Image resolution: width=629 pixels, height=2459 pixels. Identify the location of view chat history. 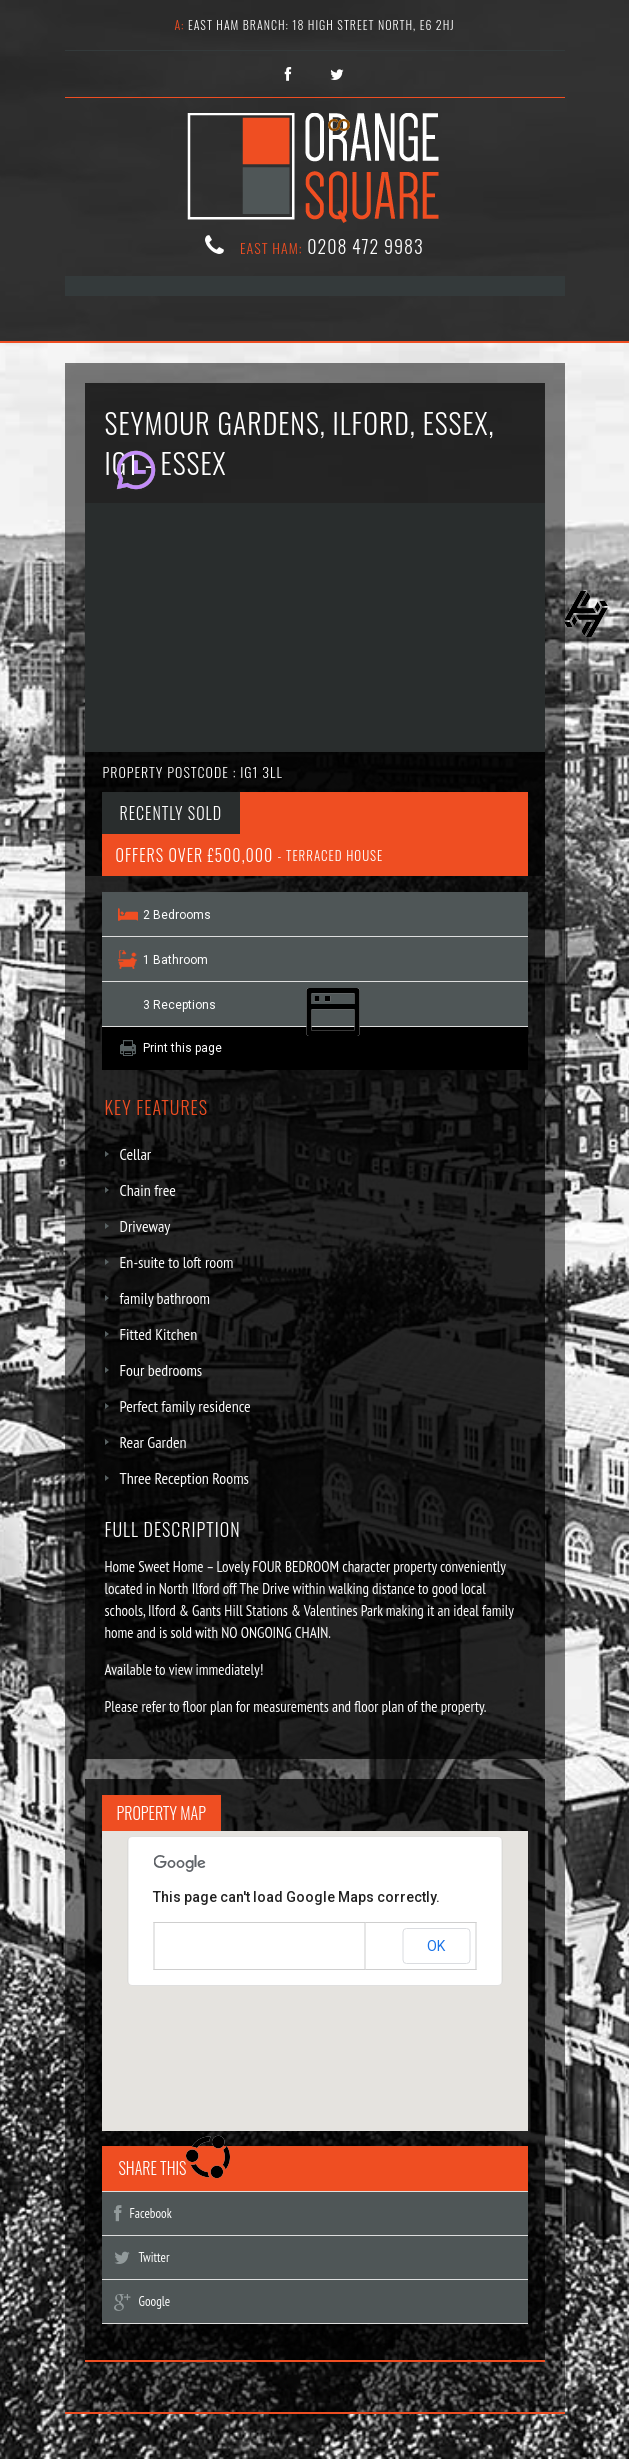
(136, 470).